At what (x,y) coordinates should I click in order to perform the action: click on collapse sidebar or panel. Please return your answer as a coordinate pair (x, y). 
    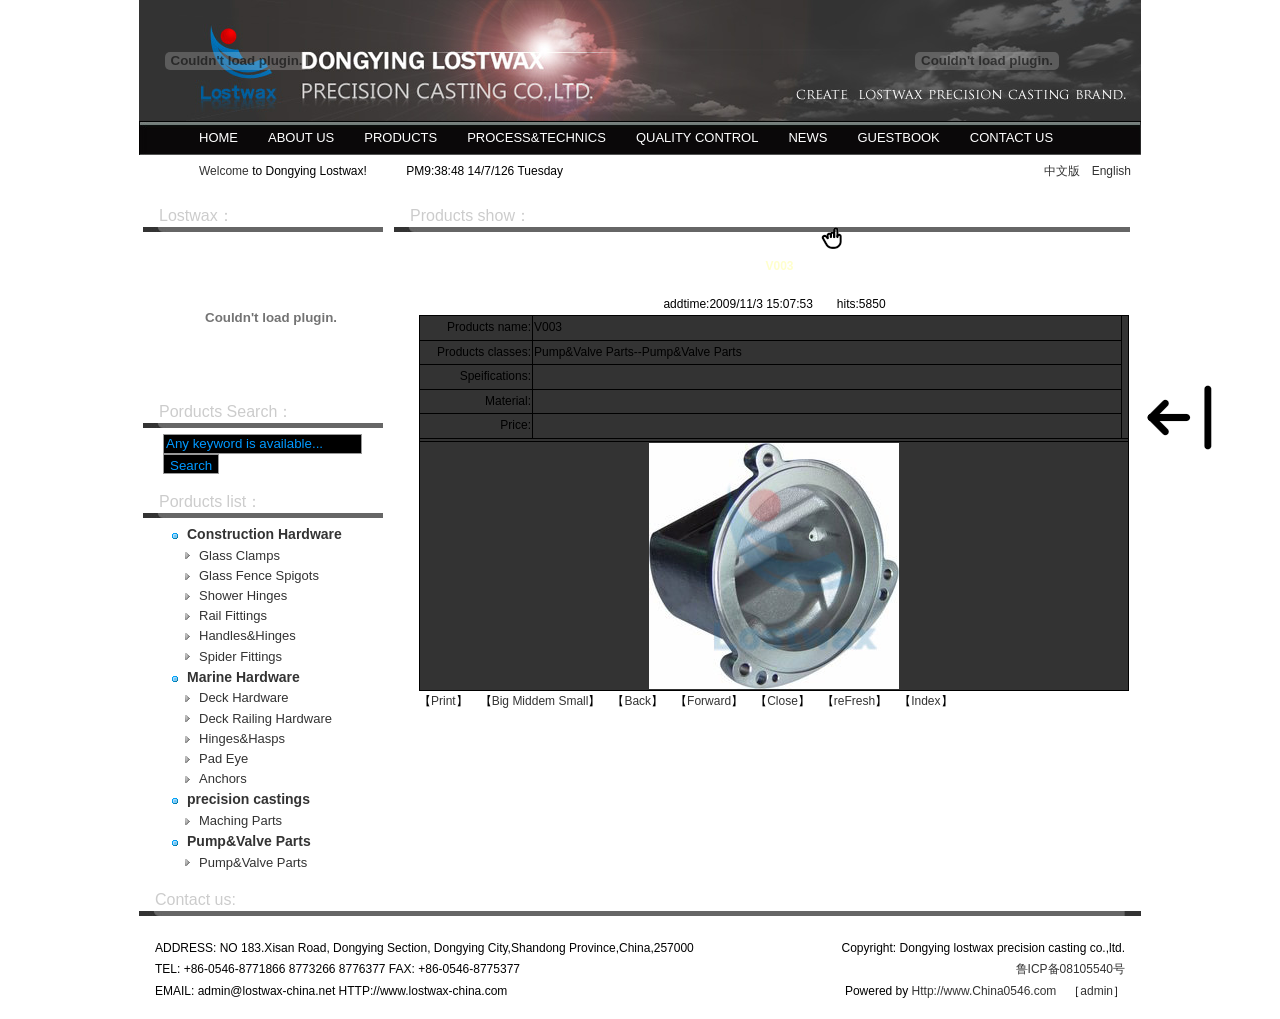
    Looking at the image, I should click on (1179, 417).